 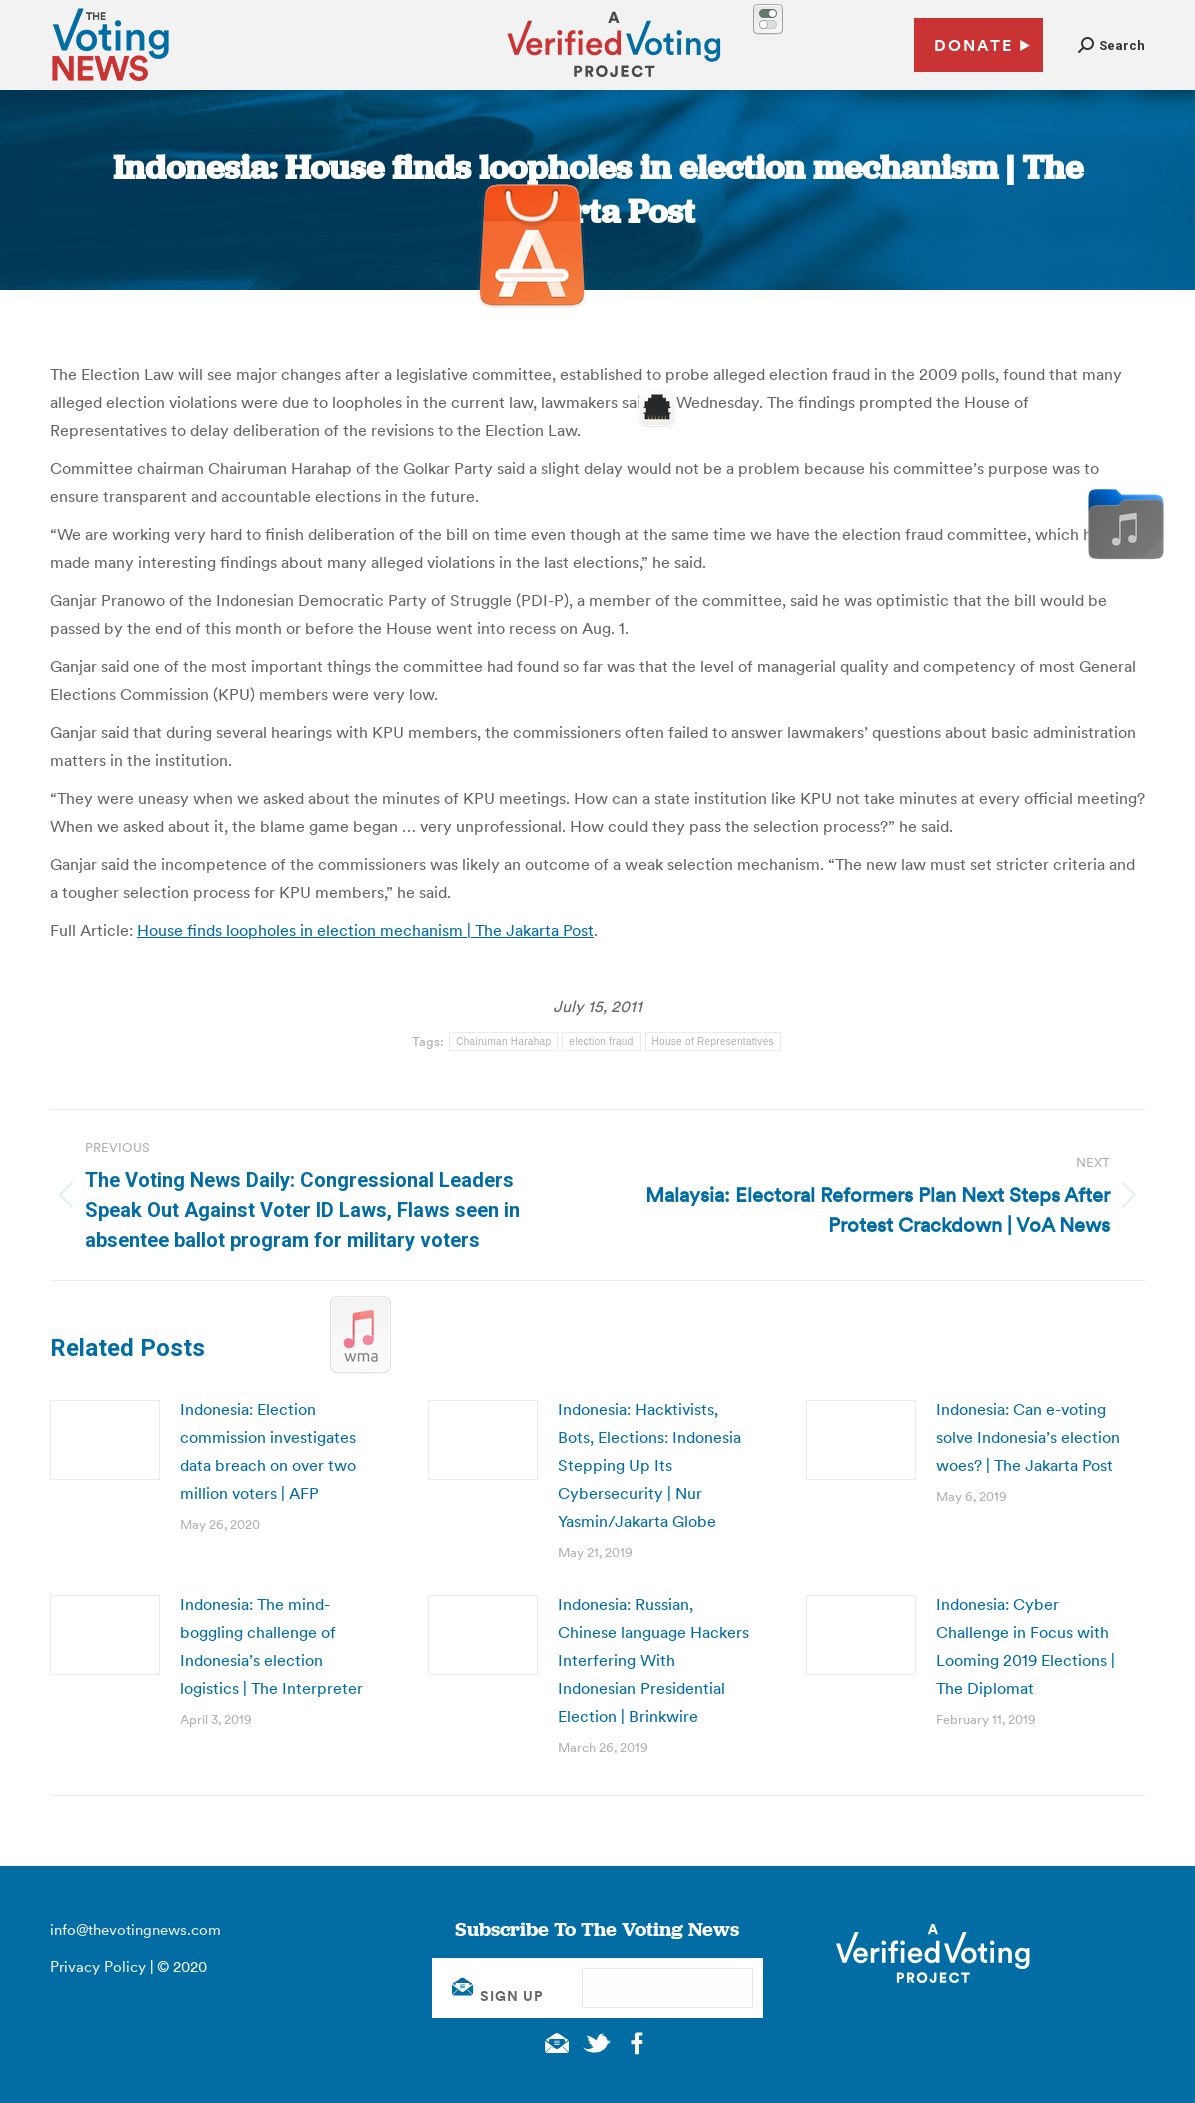 What do you see at coordinates (1126, 524) in the screenshot?
I see `open your music folder` at bounding box center [1126, 524].